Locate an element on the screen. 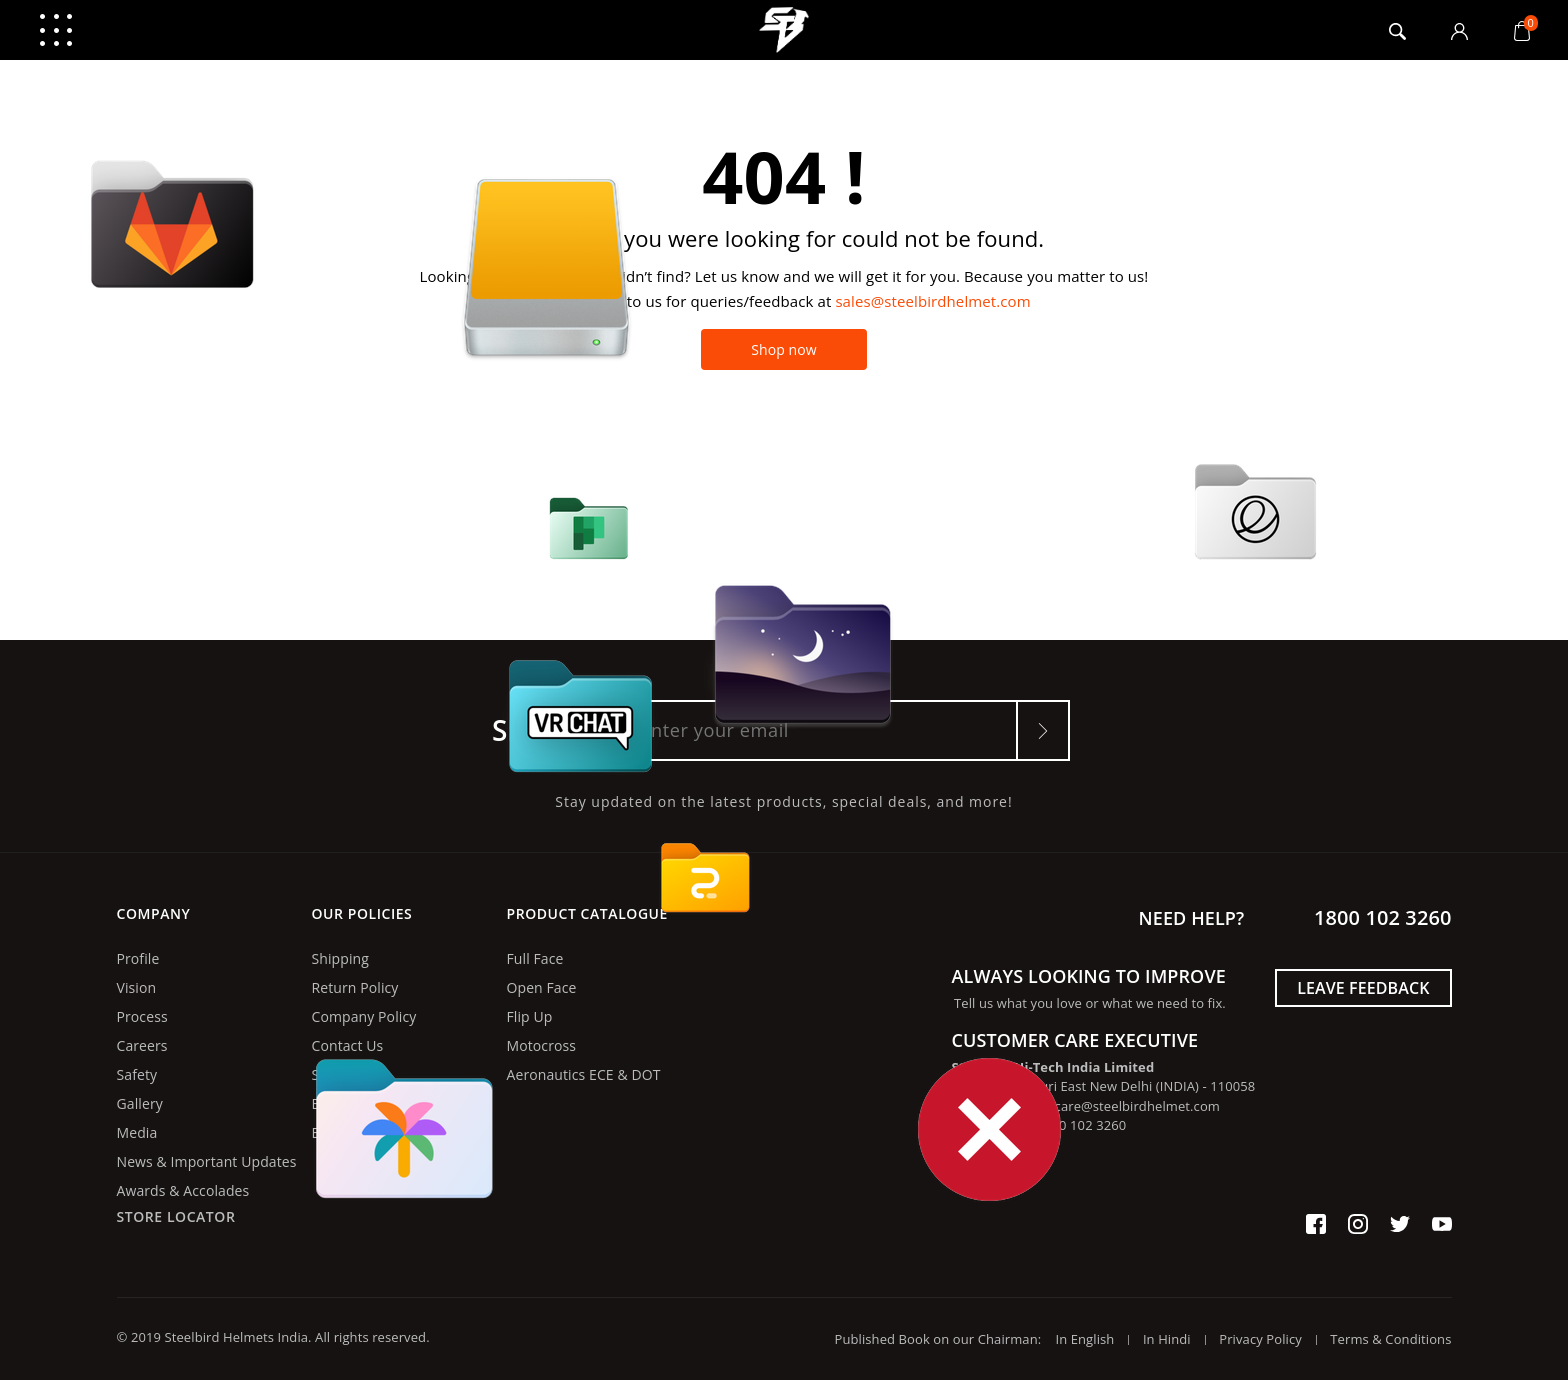 This screenshot has width=1568, height=1380. open wondershare edrawproj project files folder is located at coordinates (705, 880).